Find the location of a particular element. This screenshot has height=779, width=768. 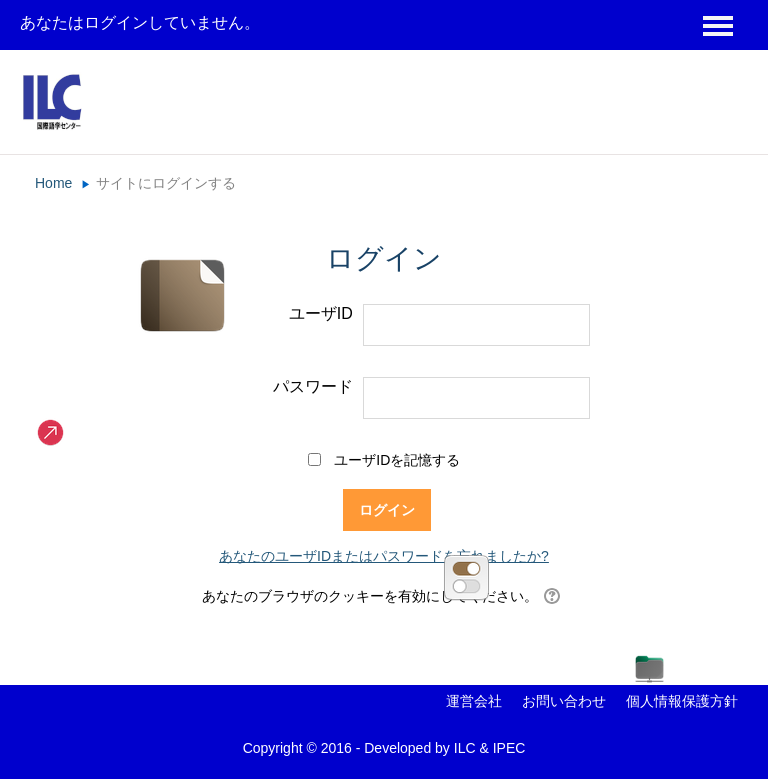

change desktop wallpaper settings is located at coordinates (182, 292).